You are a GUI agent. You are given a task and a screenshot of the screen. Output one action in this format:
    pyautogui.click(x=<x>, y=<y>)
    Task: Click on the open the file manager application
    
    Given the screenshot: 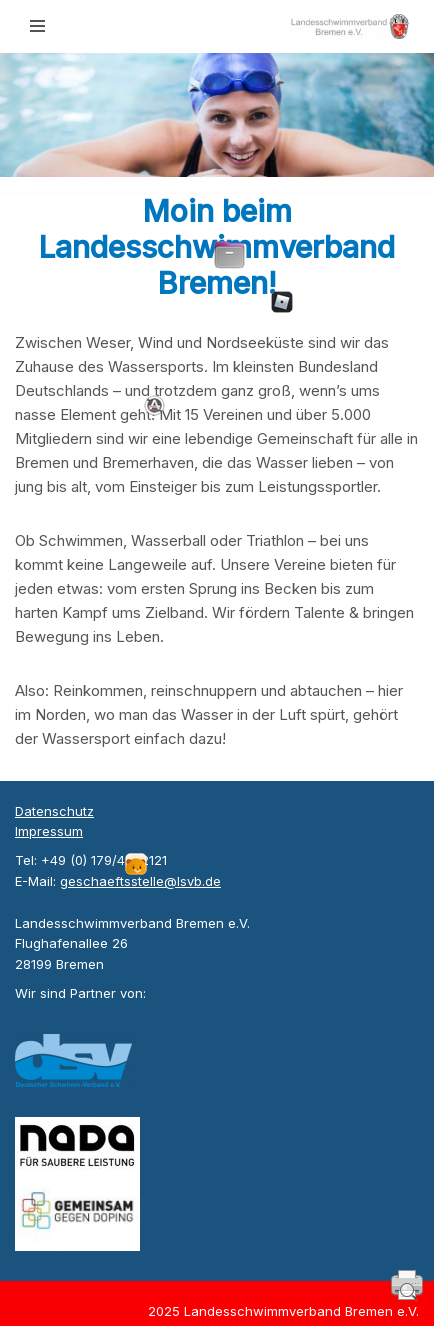 What is the action you would take?
    pyautogui.click(x=229, y=254)
    